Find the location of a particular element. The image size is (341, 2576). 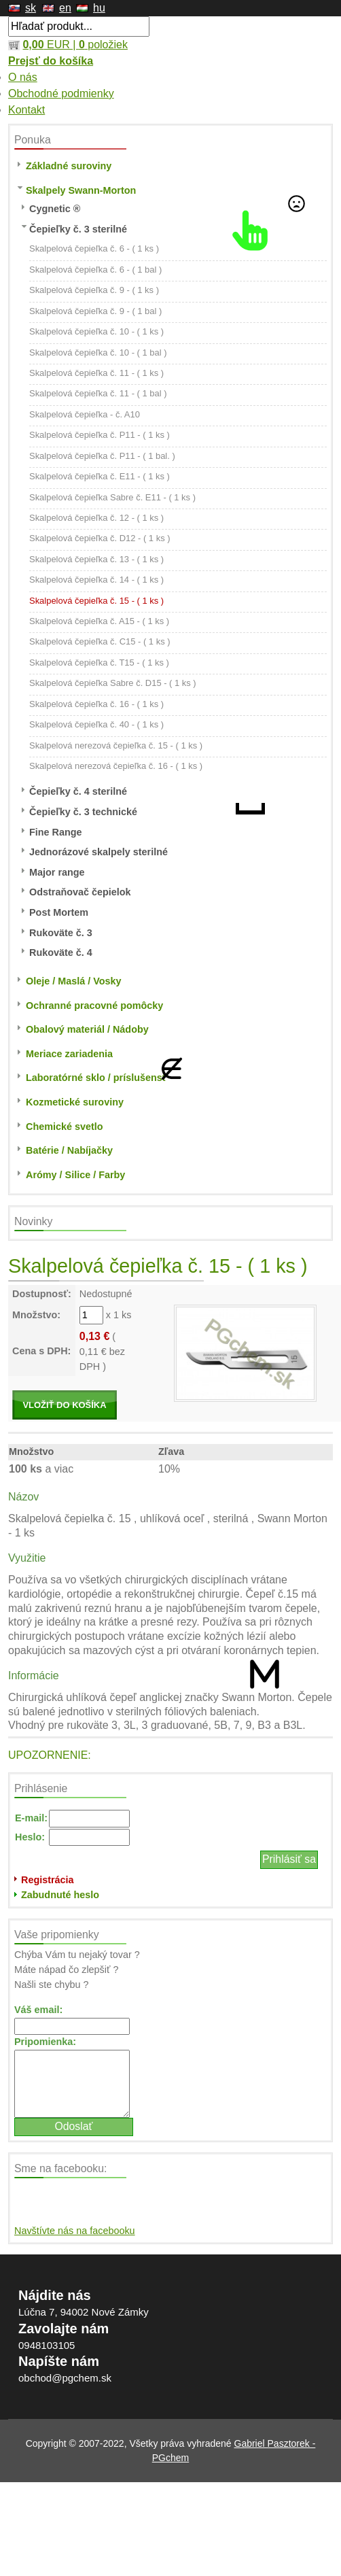

tap or click to select is located at coordinates (250, 230).